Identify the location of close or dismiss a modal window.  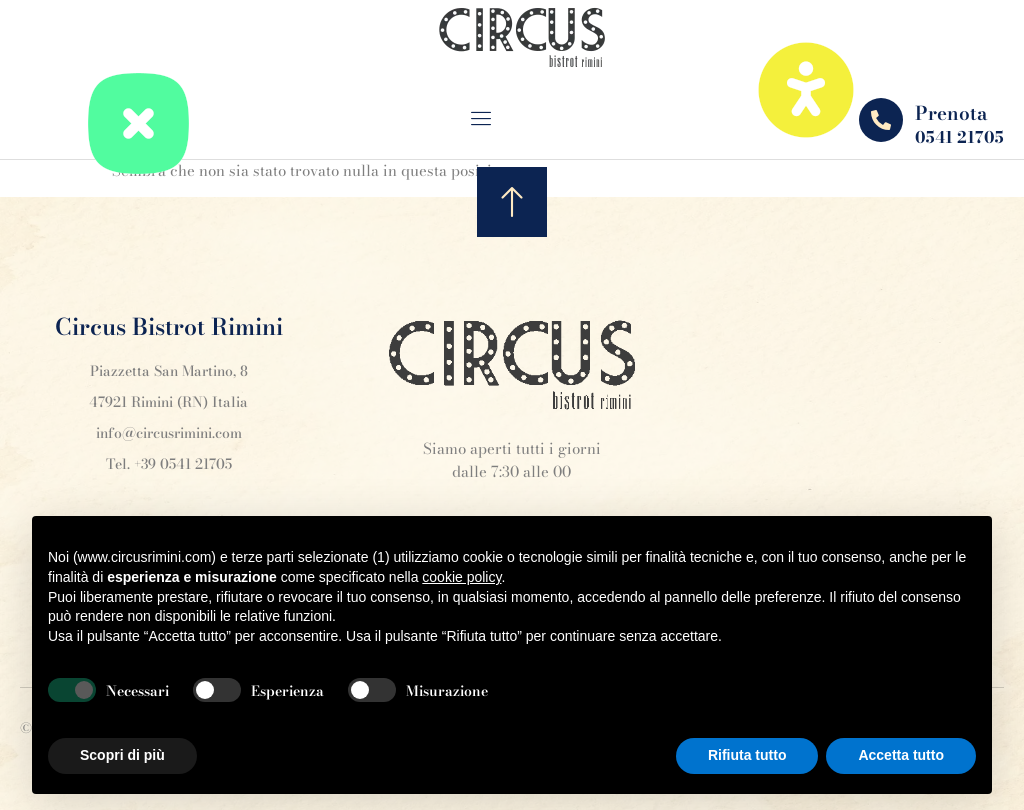
(138, 123).